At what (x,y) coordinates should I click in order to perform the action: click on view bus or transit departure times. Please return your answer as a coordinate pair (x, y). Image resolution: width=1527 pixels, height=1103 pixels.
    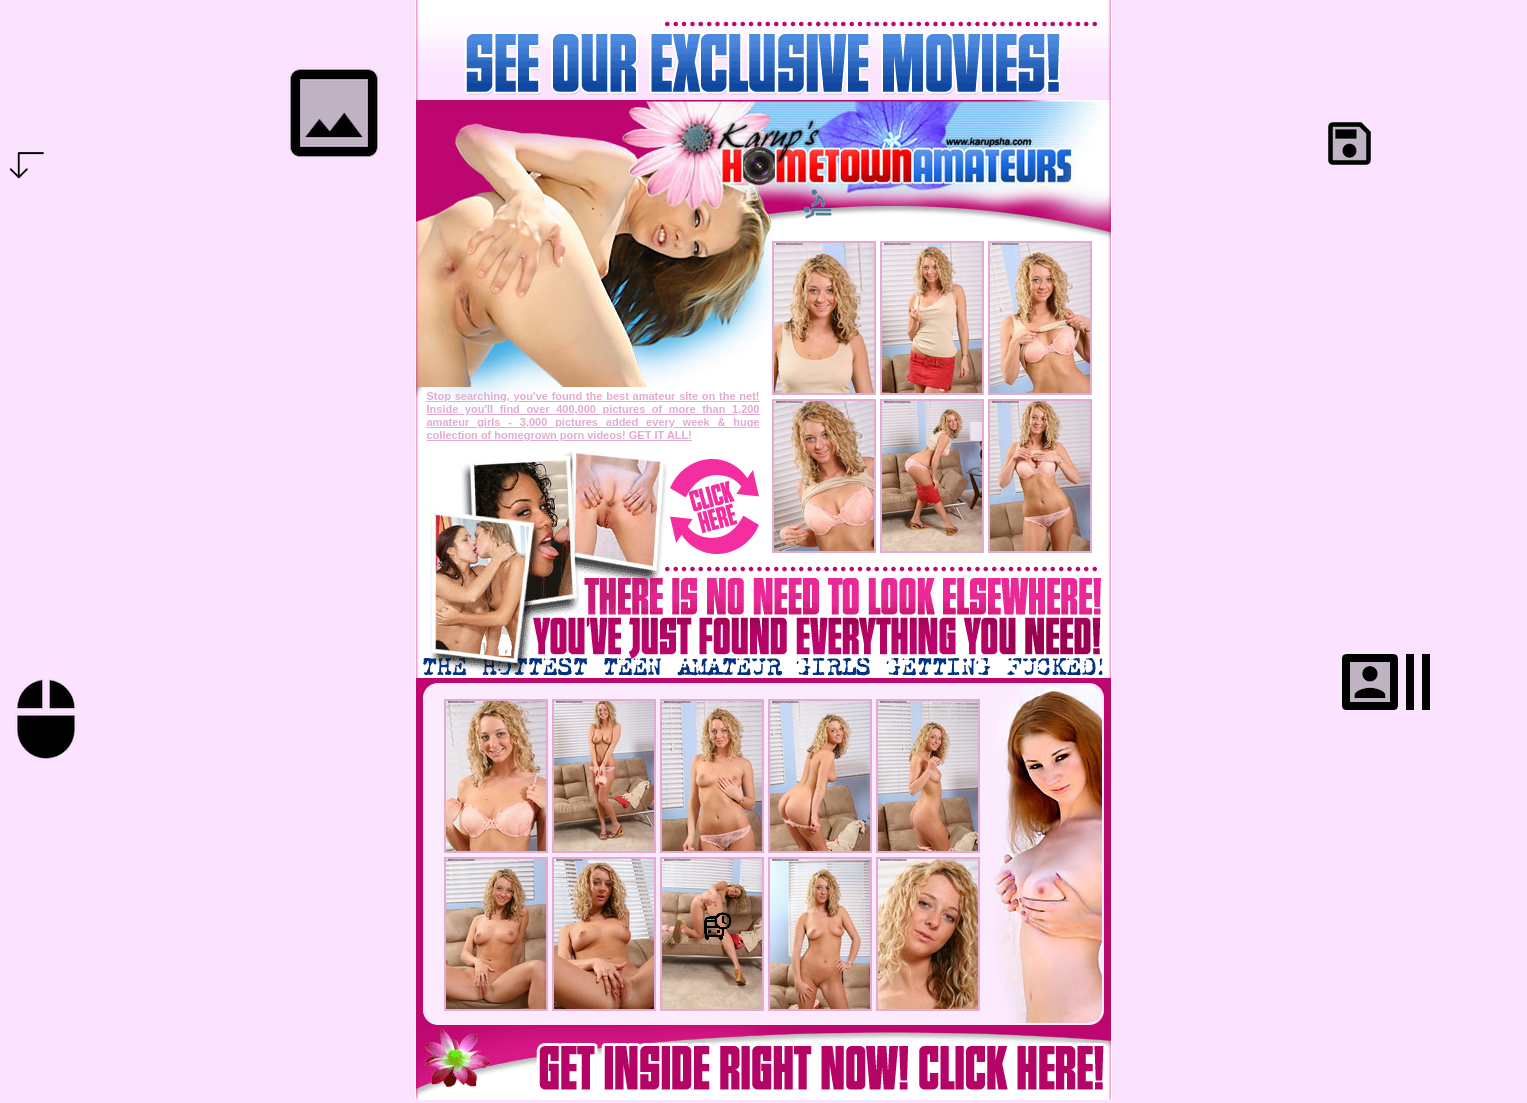
    Looking at the image, I should click on (718, 926).